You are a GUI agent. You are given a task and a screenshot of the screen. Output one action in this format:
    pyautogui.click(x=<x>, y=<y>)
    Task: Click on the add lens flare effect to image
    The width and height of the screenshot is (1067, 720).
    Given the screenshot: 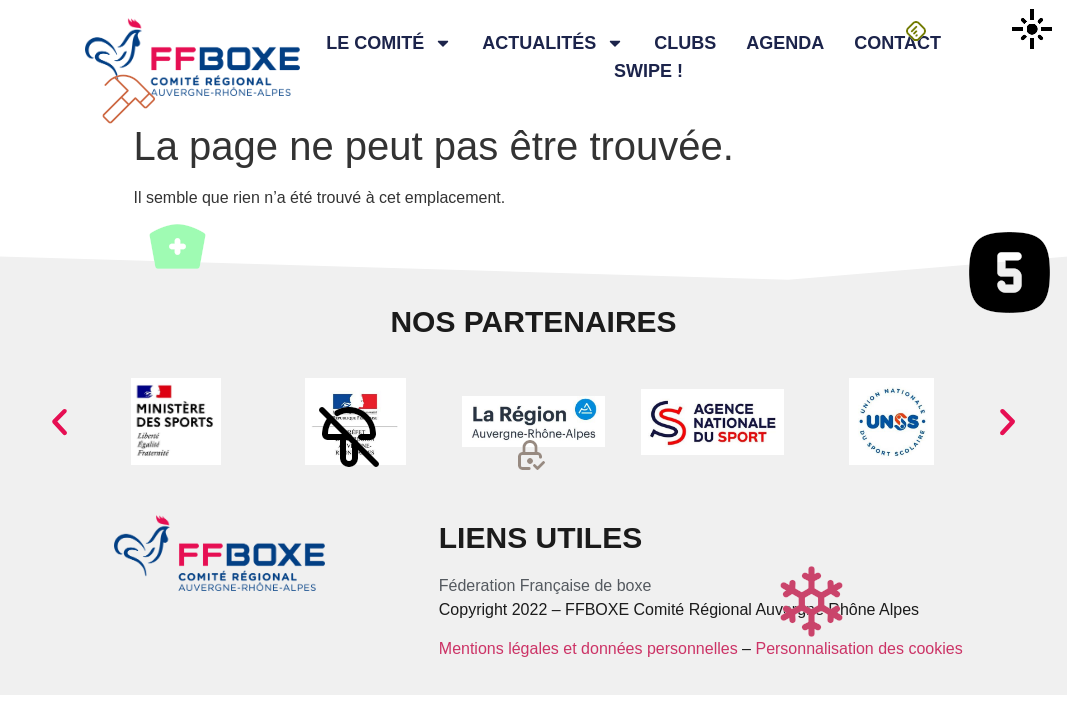 What is the action you would take?
    pyautogui.click(x=1032, y=29)
    